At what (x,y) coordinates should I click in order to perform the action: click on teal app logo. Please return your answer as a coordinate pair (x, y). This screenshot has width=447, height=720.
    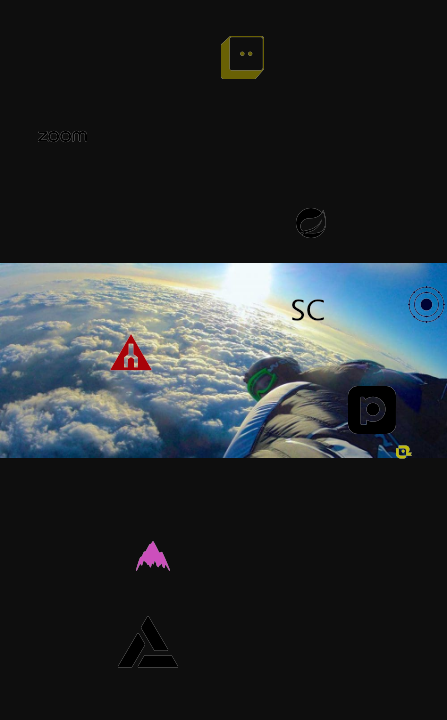
    Looking at the image, I should click on (404, 452).